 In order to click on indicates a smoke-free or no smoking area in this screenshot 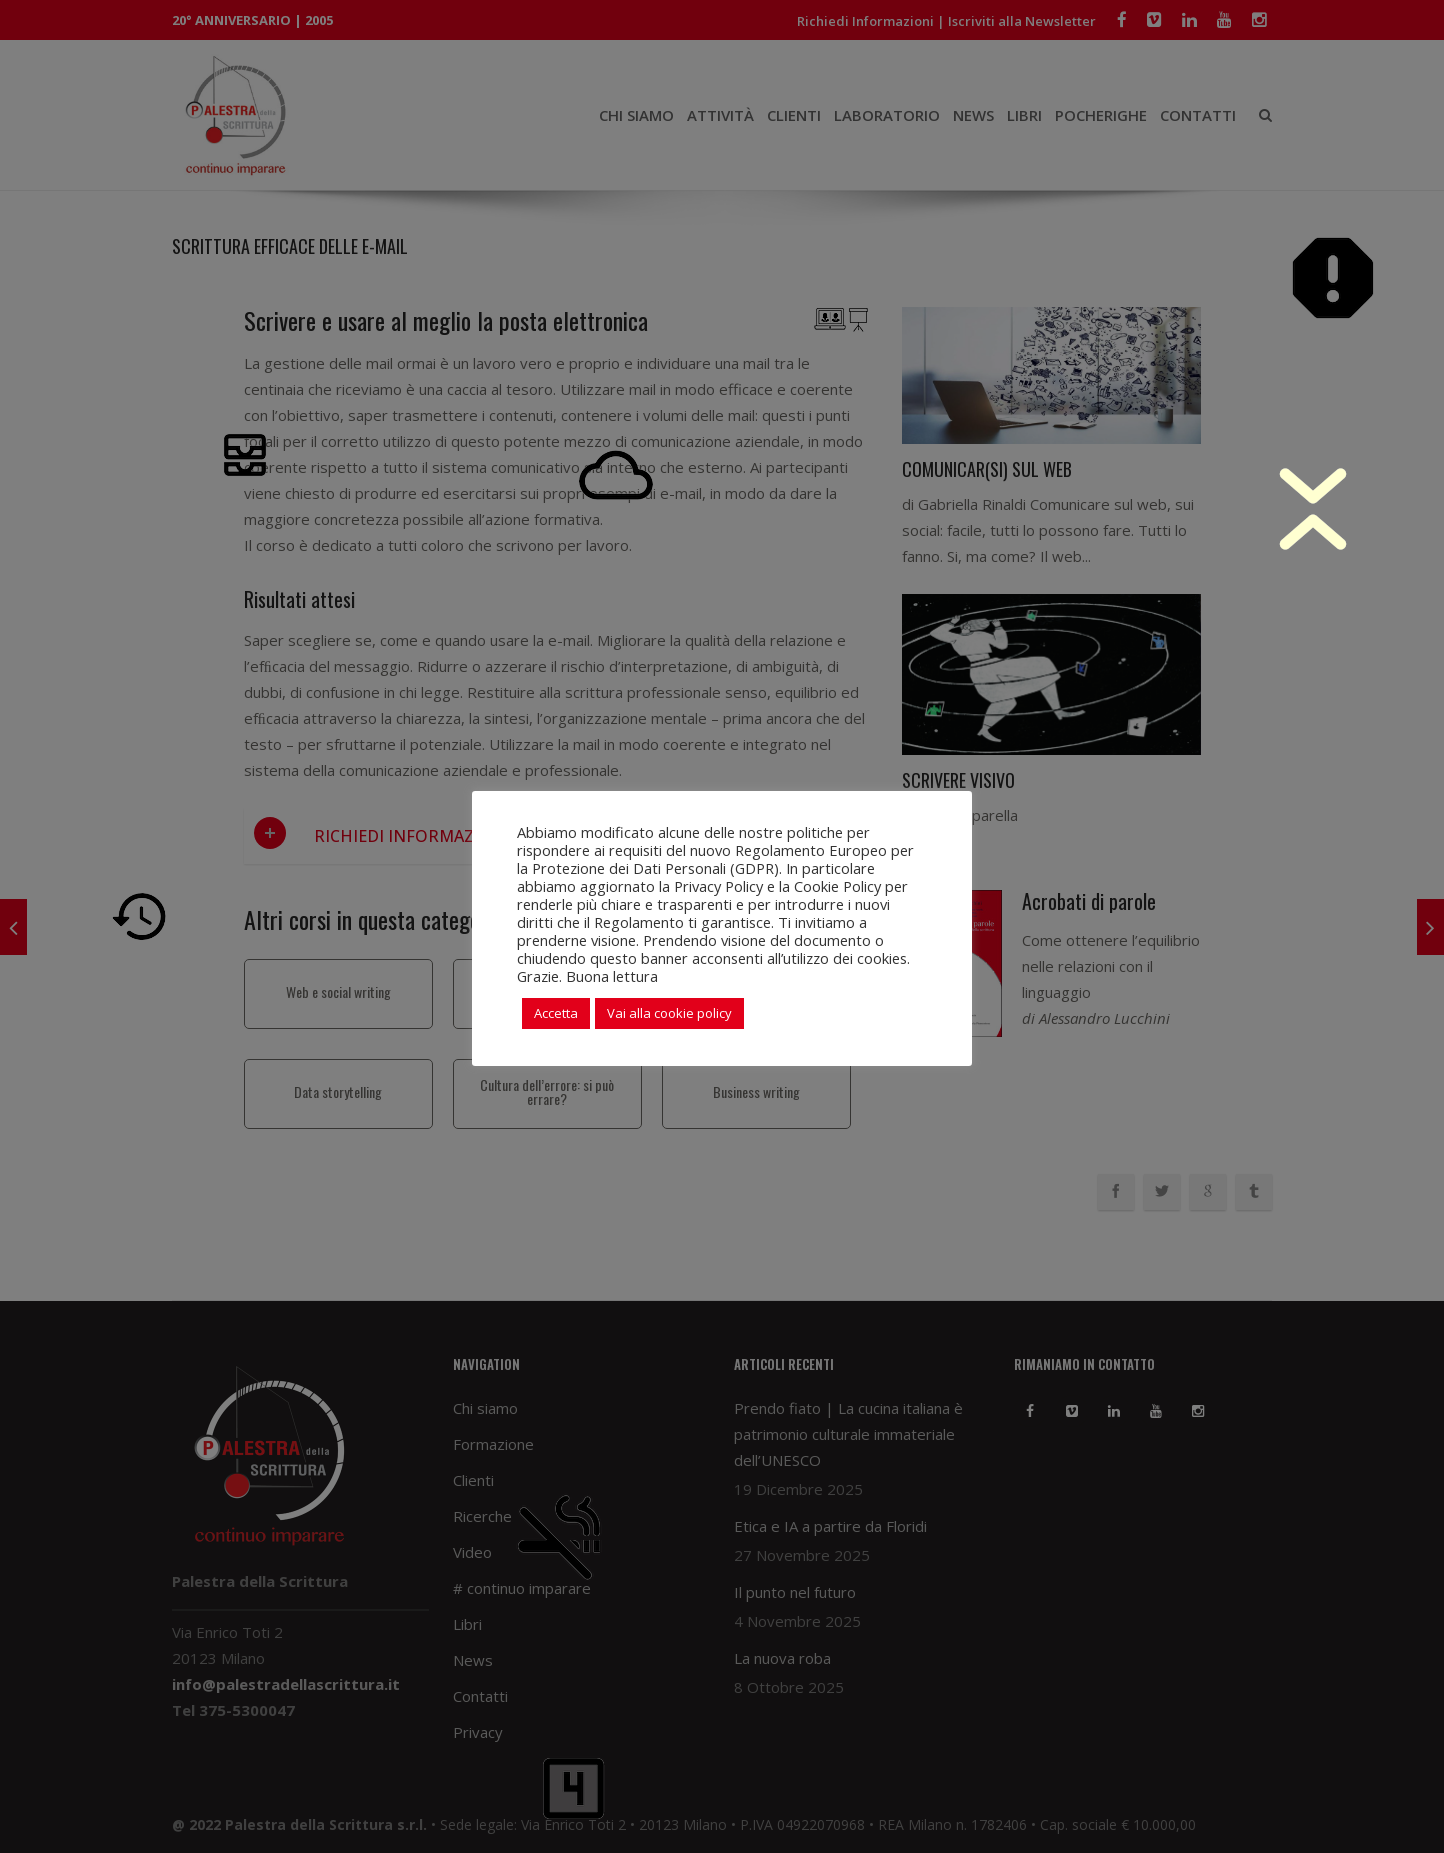, I will do `click(559, 1536)`.